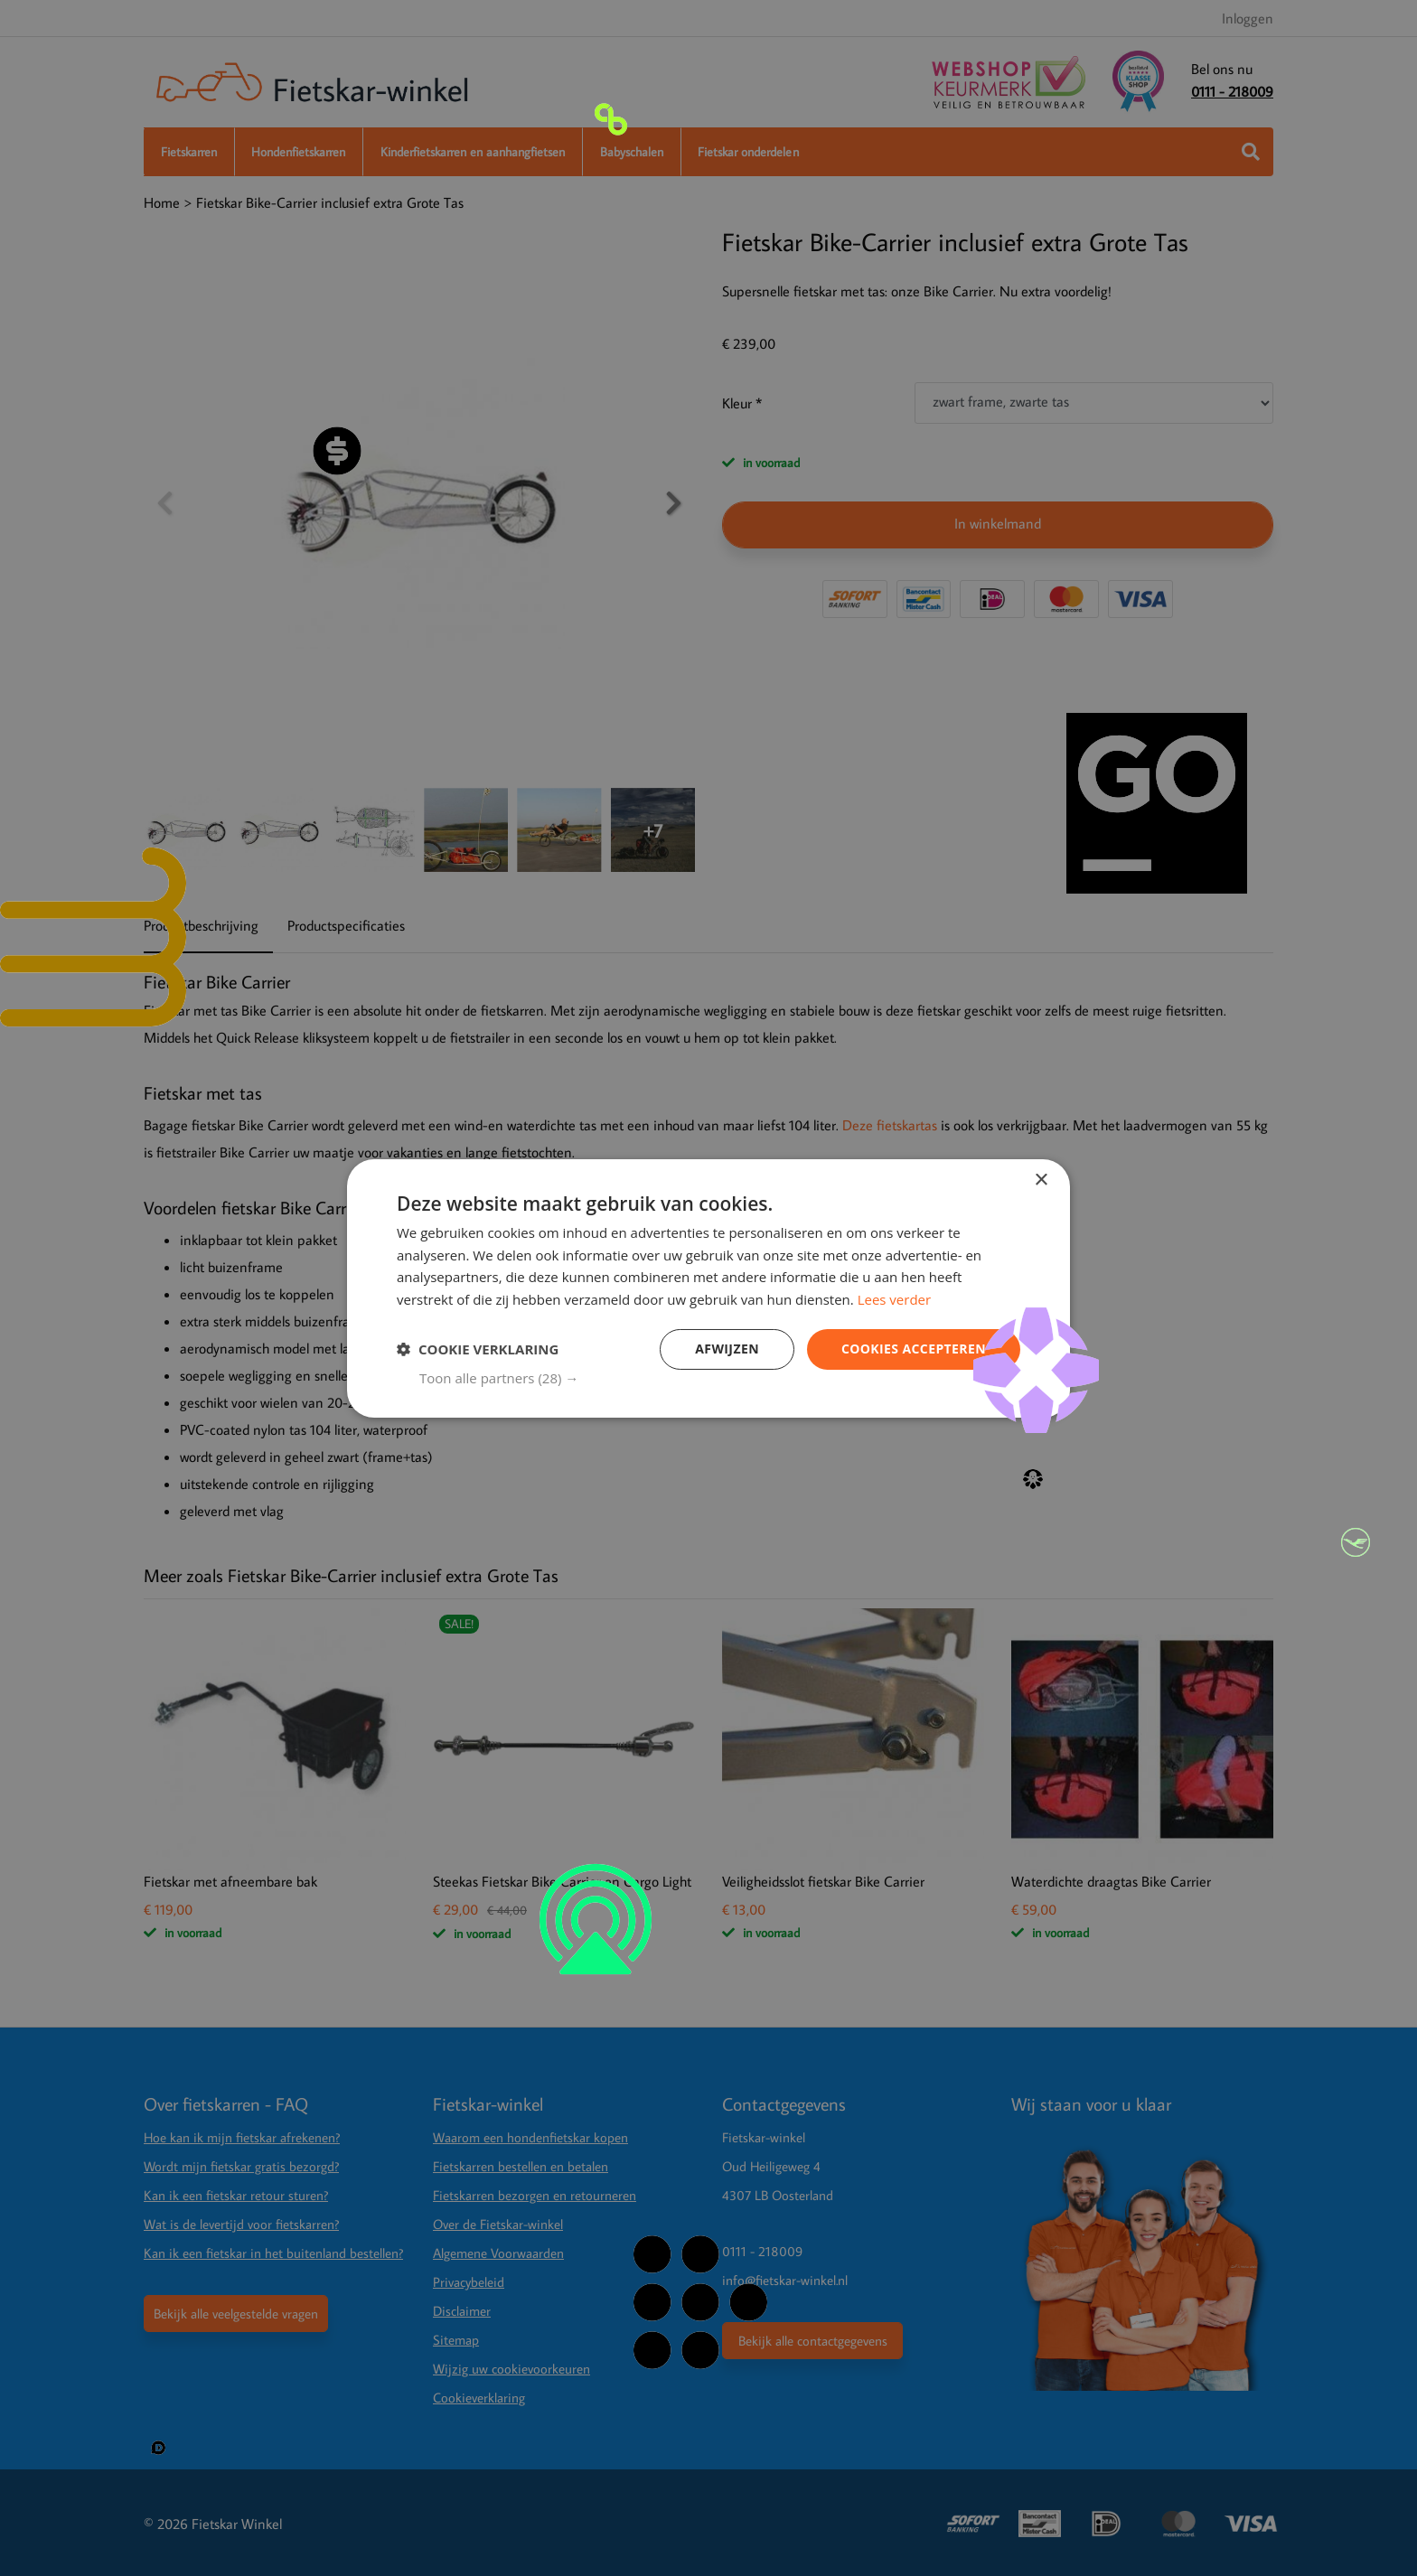 The image size is (1417, 2576). What do you see at coordinates (158, 2448) in the screenshot?
I see `open Disqus comments section` at bounding box center [158, 2448].